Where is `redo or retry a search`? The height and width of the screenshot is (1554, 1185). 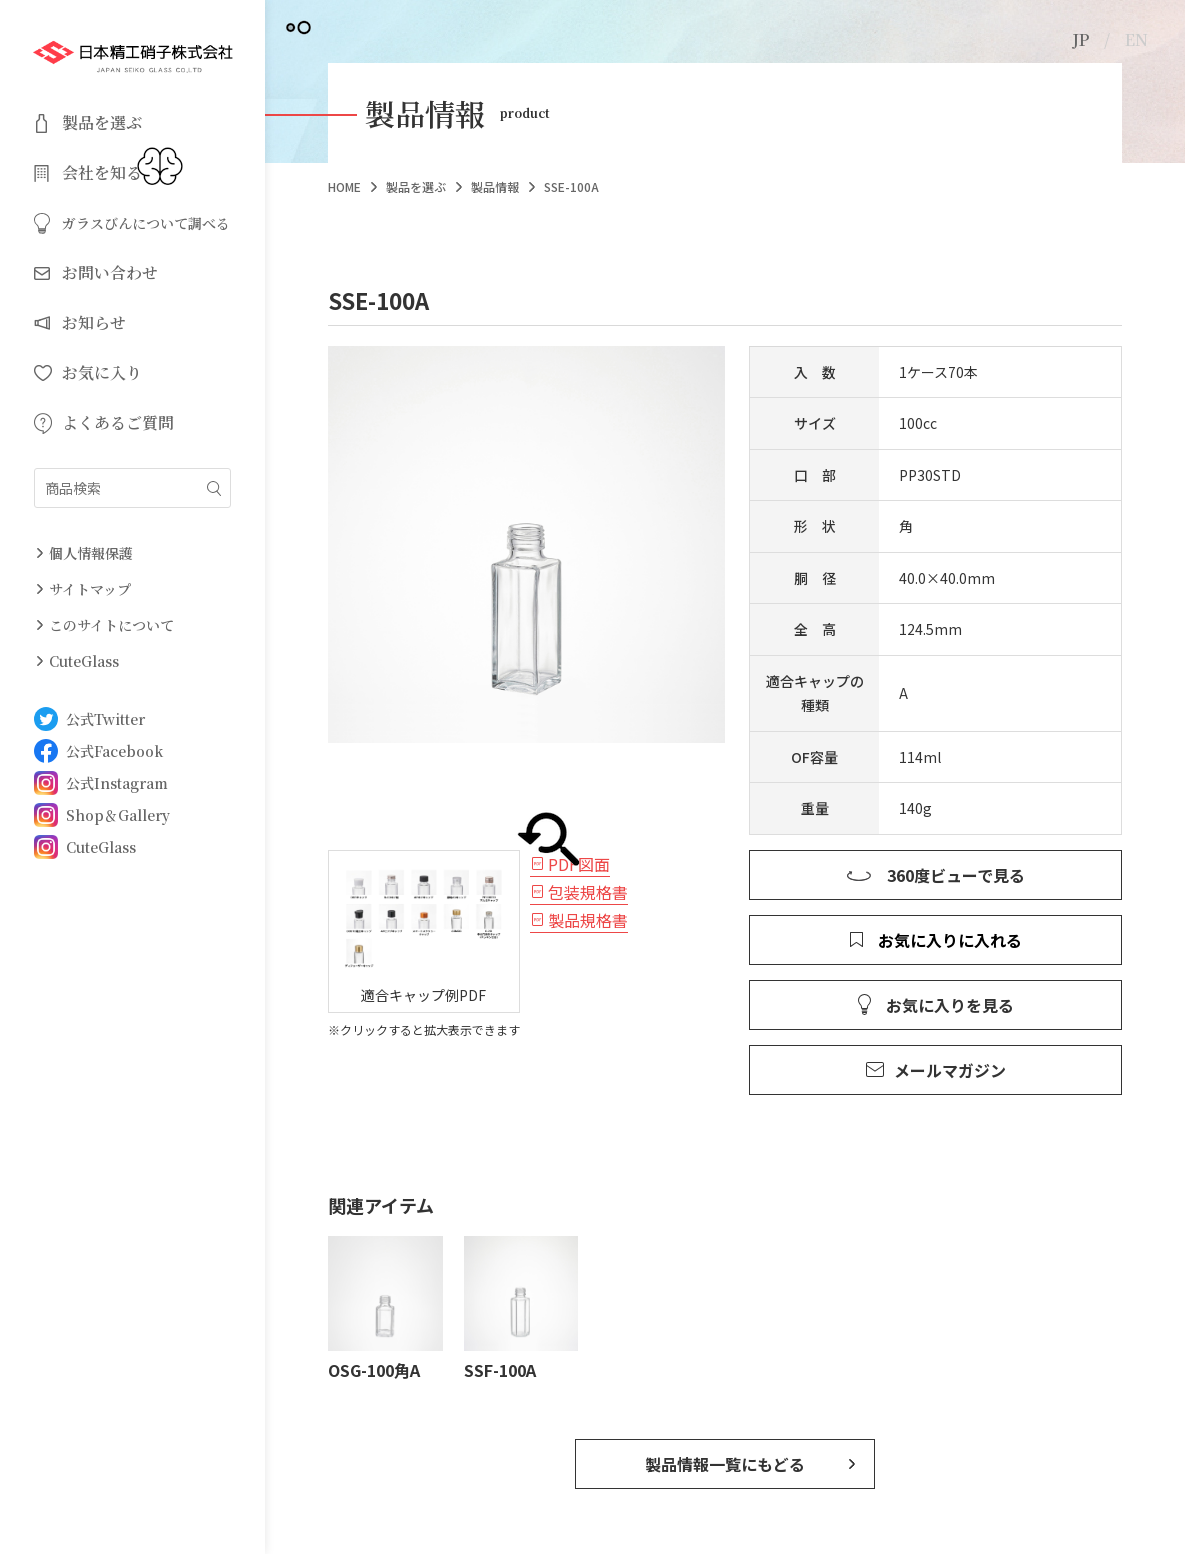
redo or retry a search is located at coordinates (549, 840).